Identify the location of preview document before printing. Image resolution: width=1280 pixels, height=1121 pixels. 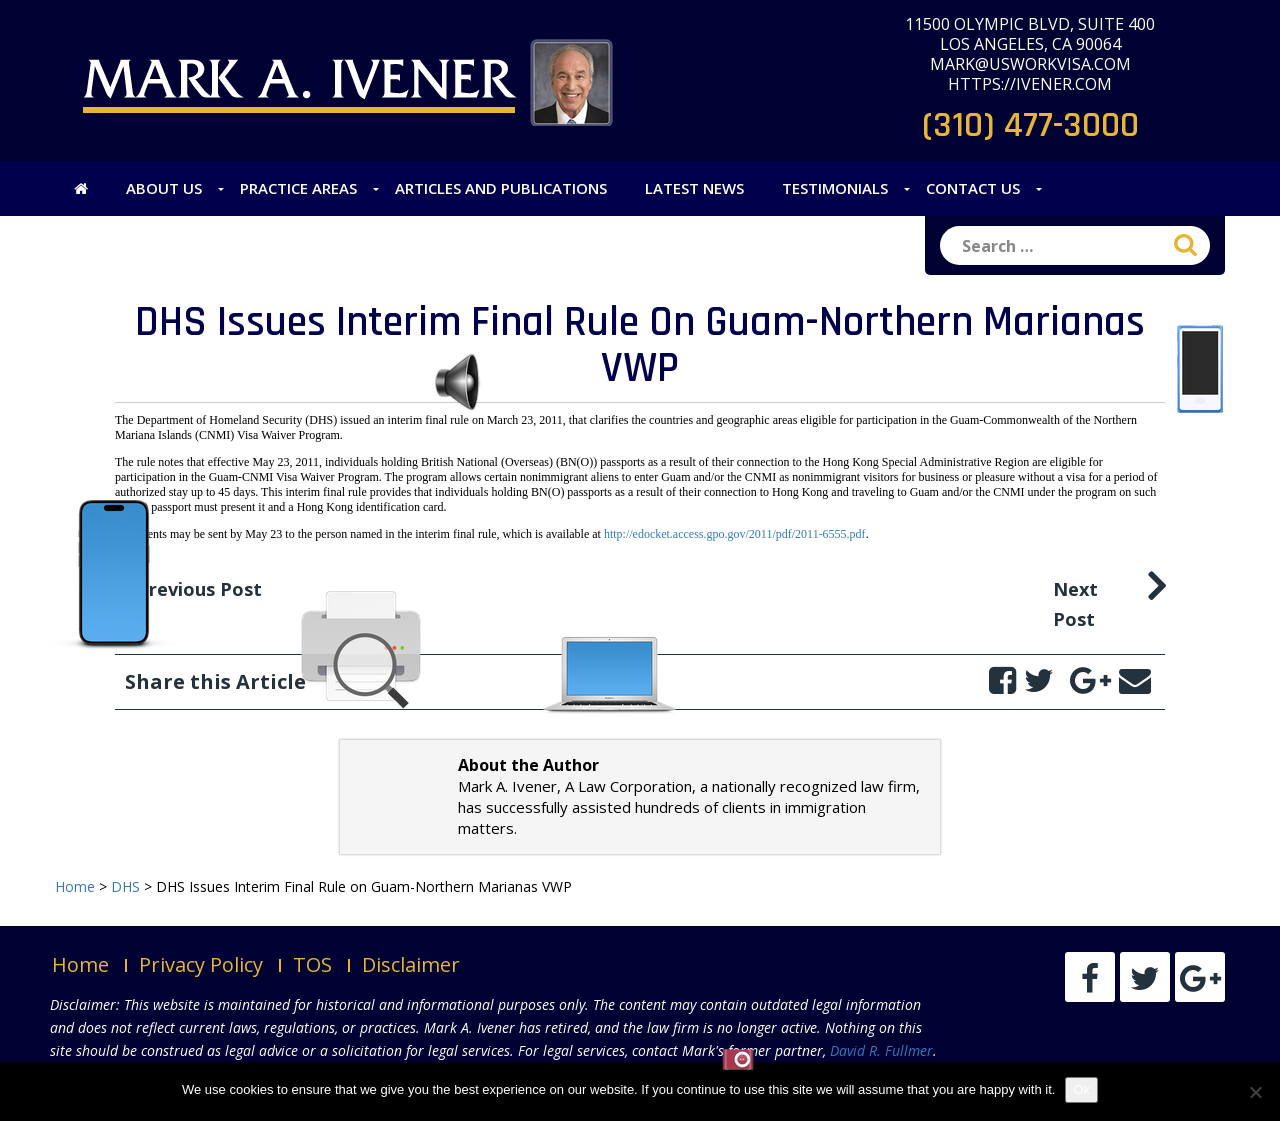
(361, 646).